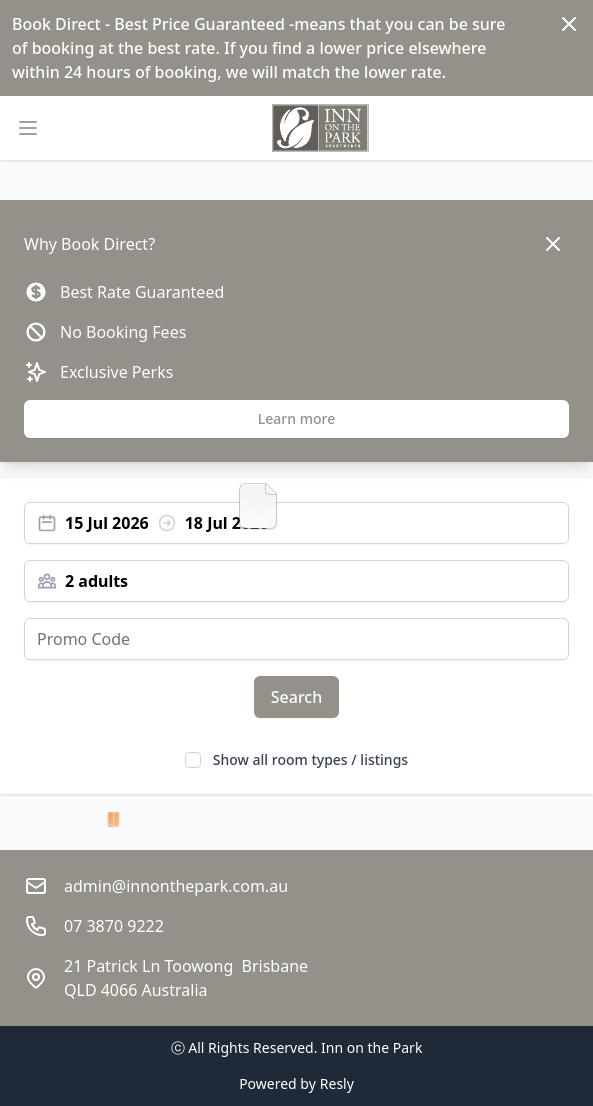  What do you see at coordinates (258, 506) in the screenshot?
I see `indicates an empty or zero-byte file` at bounding box center [258, 506].